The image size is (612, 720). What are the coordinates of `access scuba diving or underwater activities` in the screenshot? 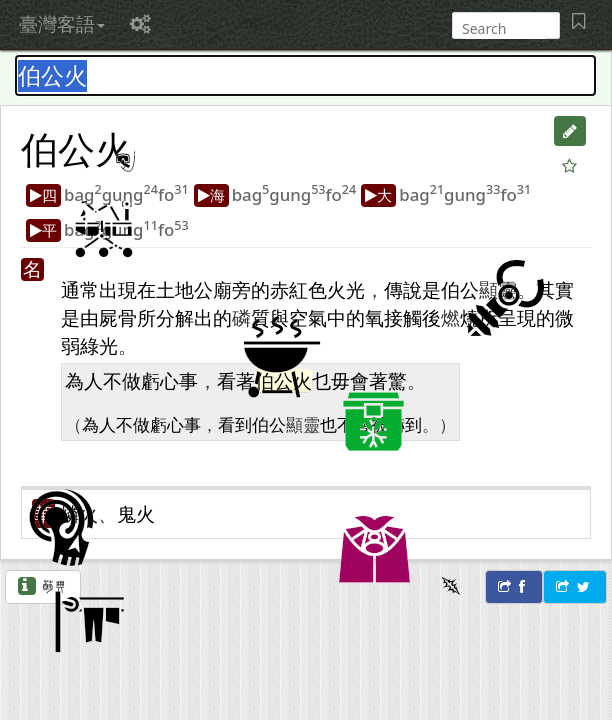 It's located at (125, 161).